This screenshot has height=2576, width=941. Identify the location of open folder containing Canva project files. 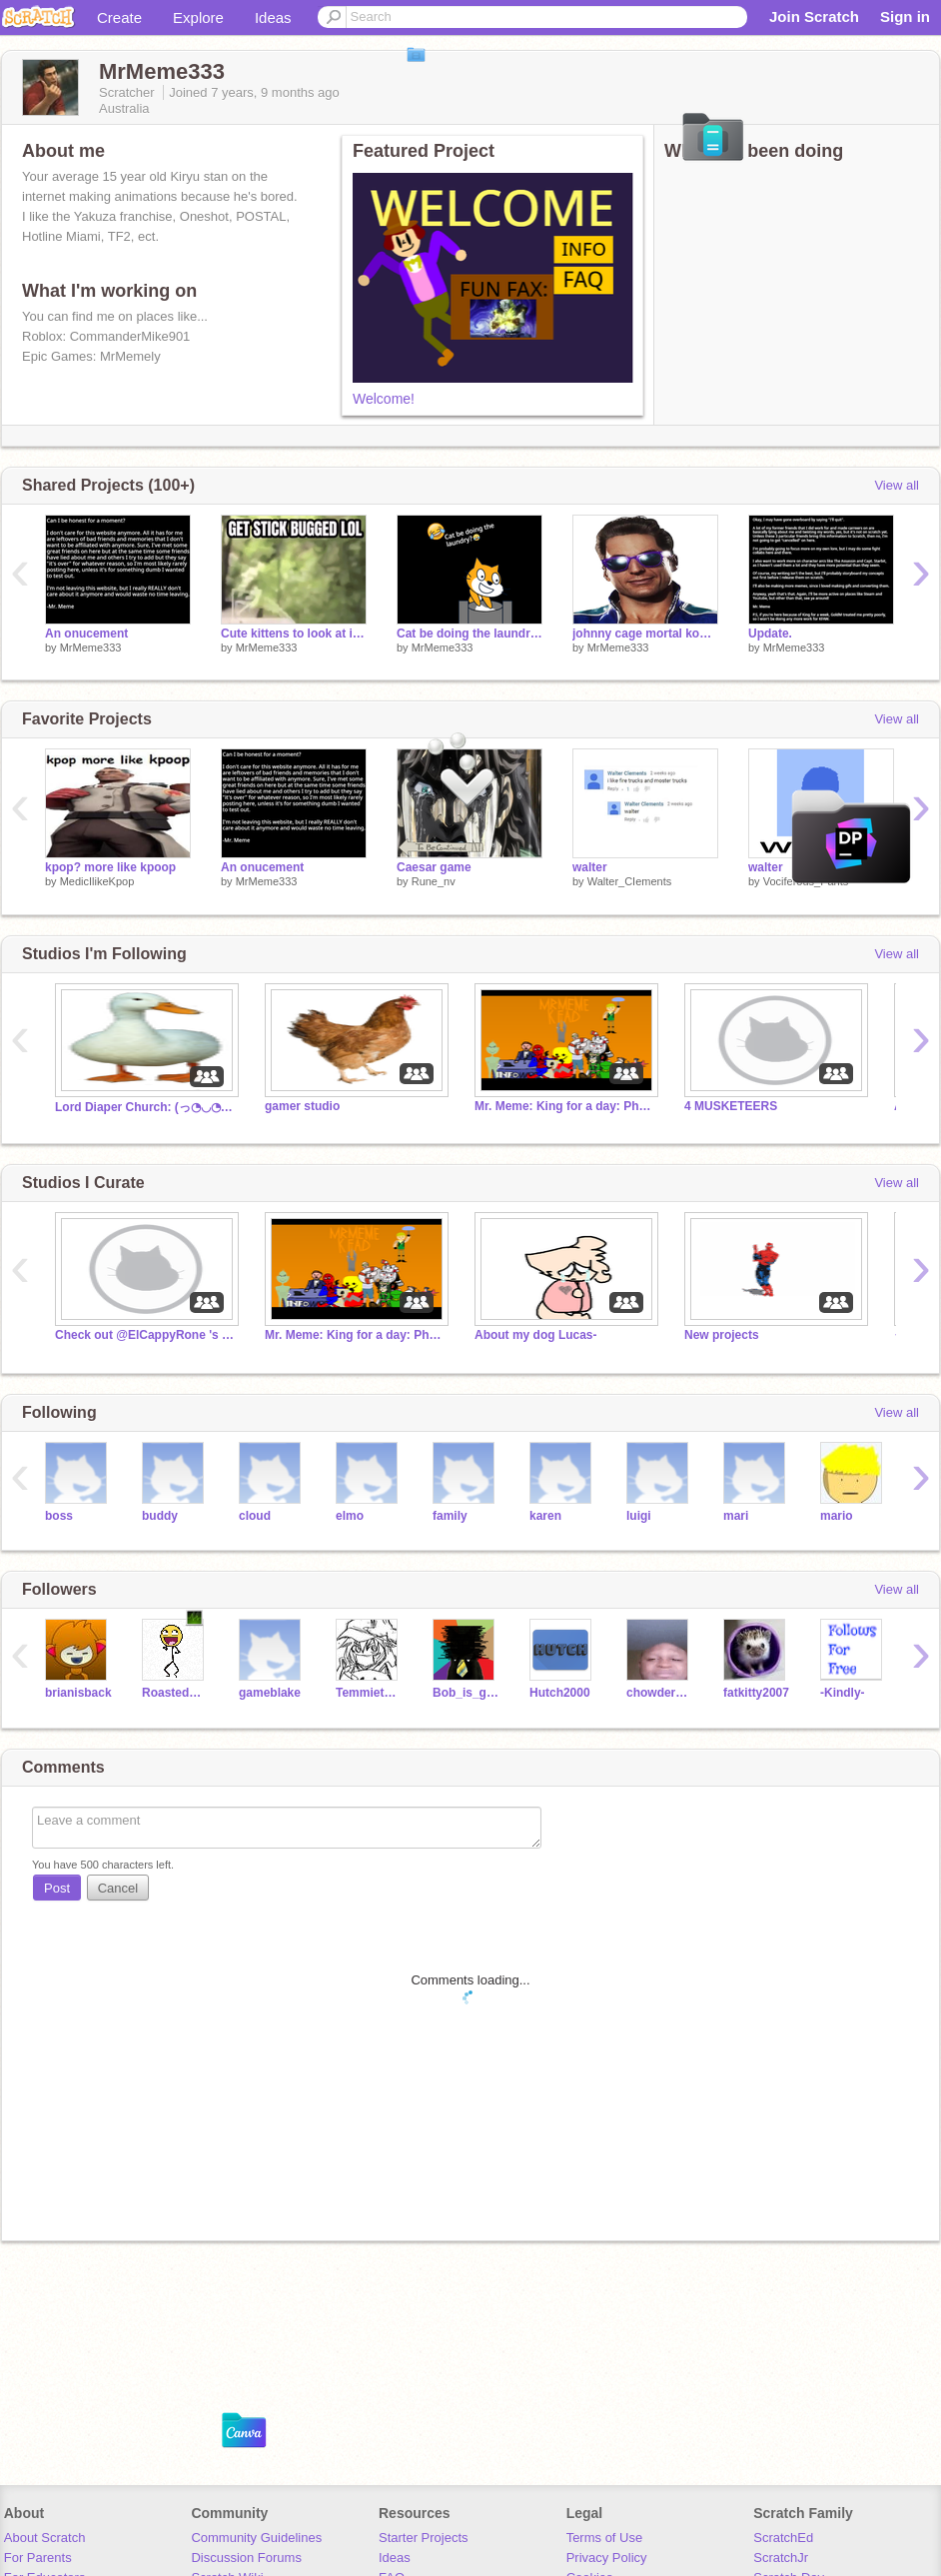
(244, 2431).